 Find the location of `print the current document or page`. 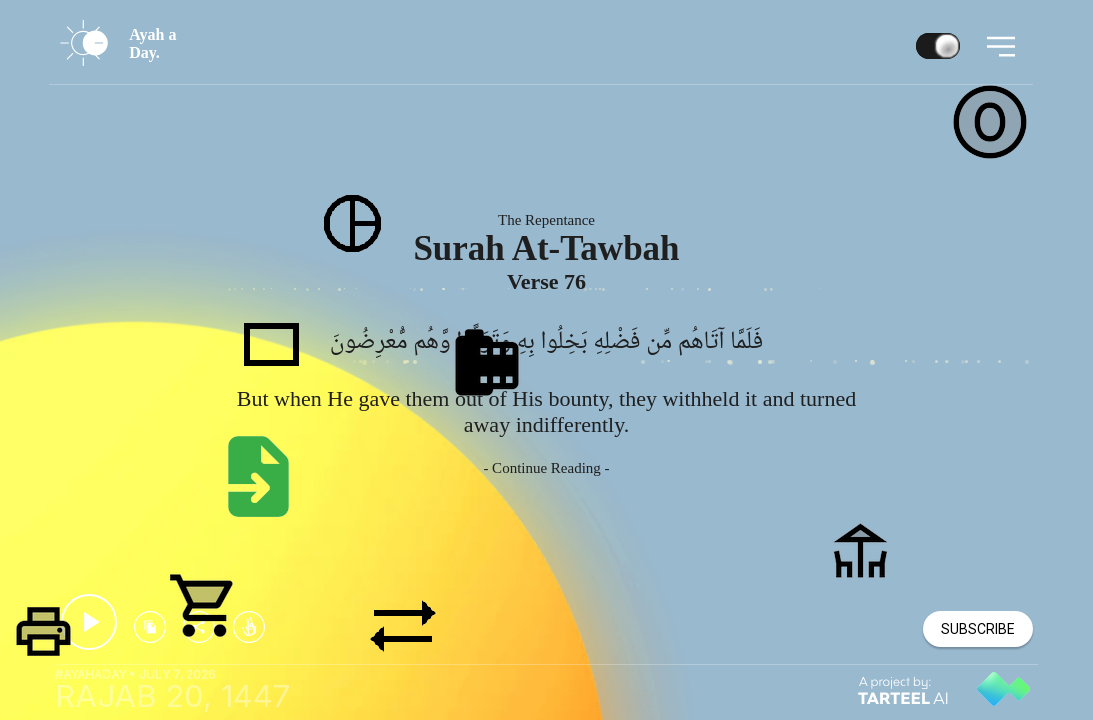

print the current document or page is located at coordinates (43, 631).